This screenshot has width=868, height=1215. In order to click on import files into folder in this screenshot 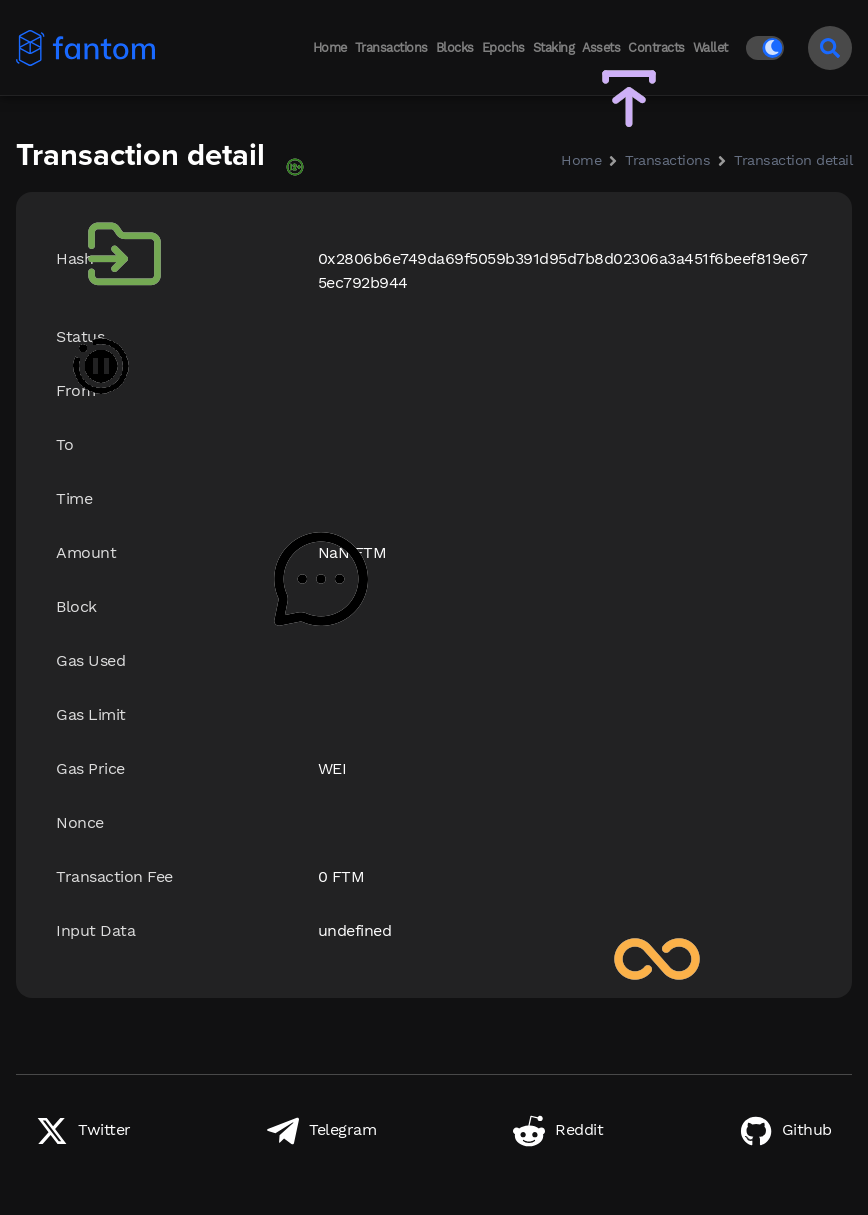, I will do `click(124, 255)`.